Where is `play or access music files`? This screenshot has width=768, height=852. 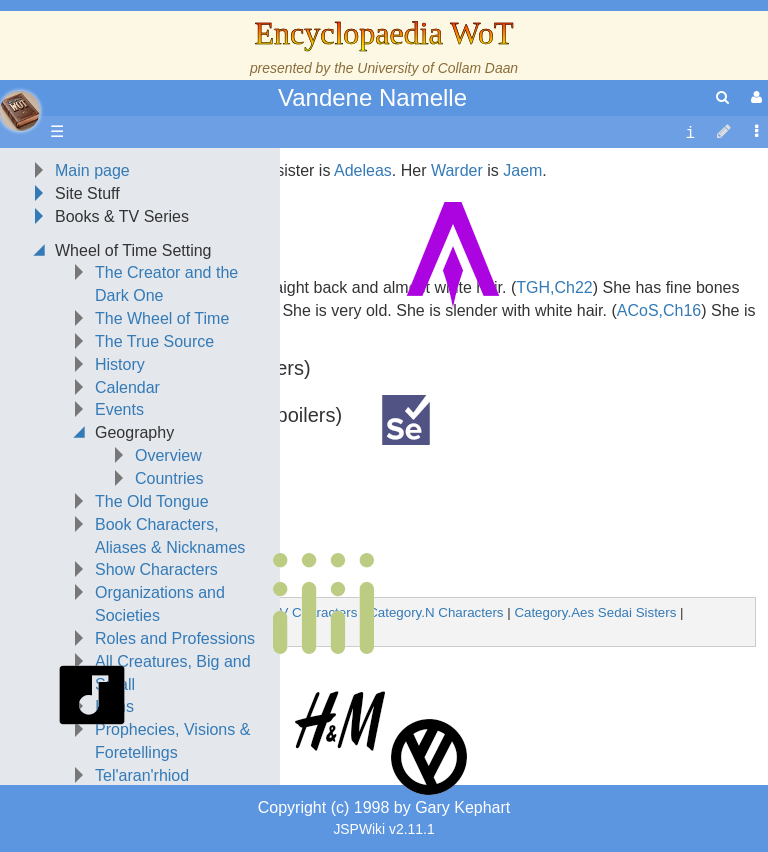
play or access music files is located at coordinates (92, 695).